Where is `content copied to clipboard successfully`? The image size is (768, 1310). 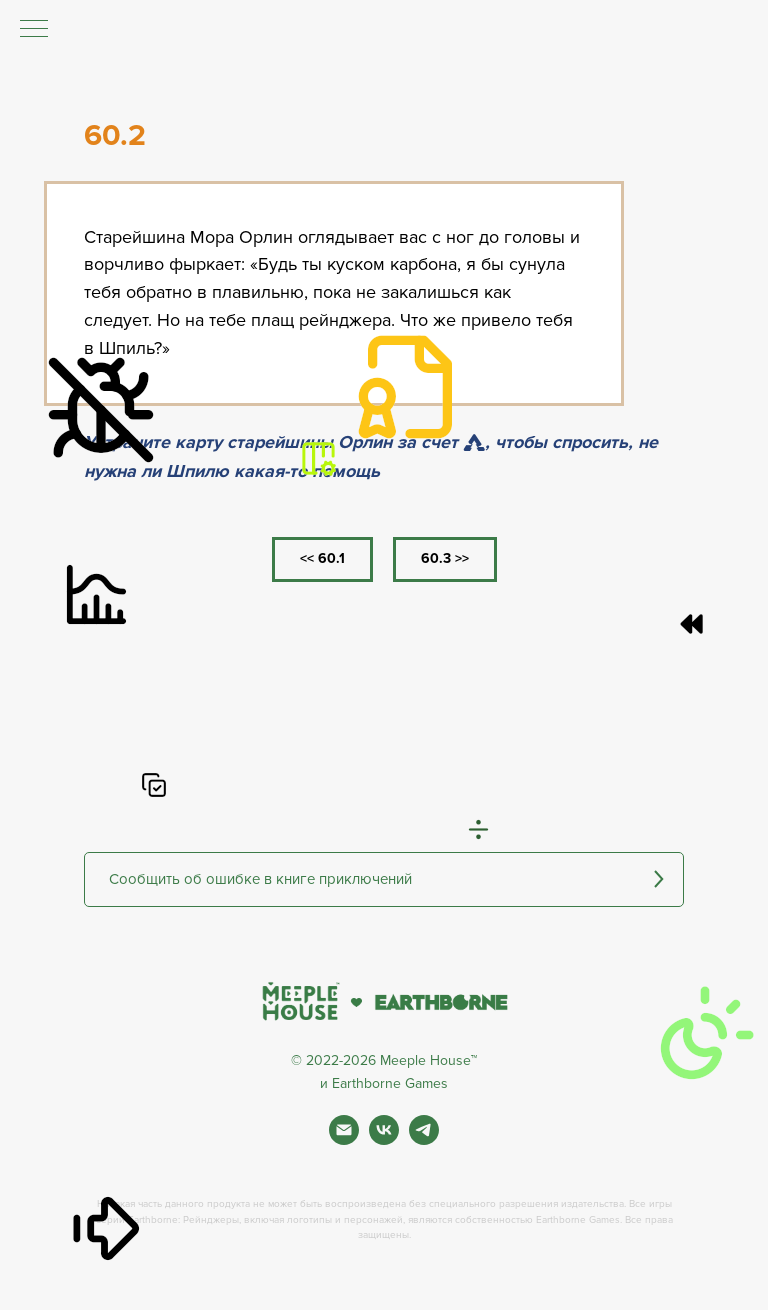
content copied to clipboard successfully is located at coordinates (154, 785).